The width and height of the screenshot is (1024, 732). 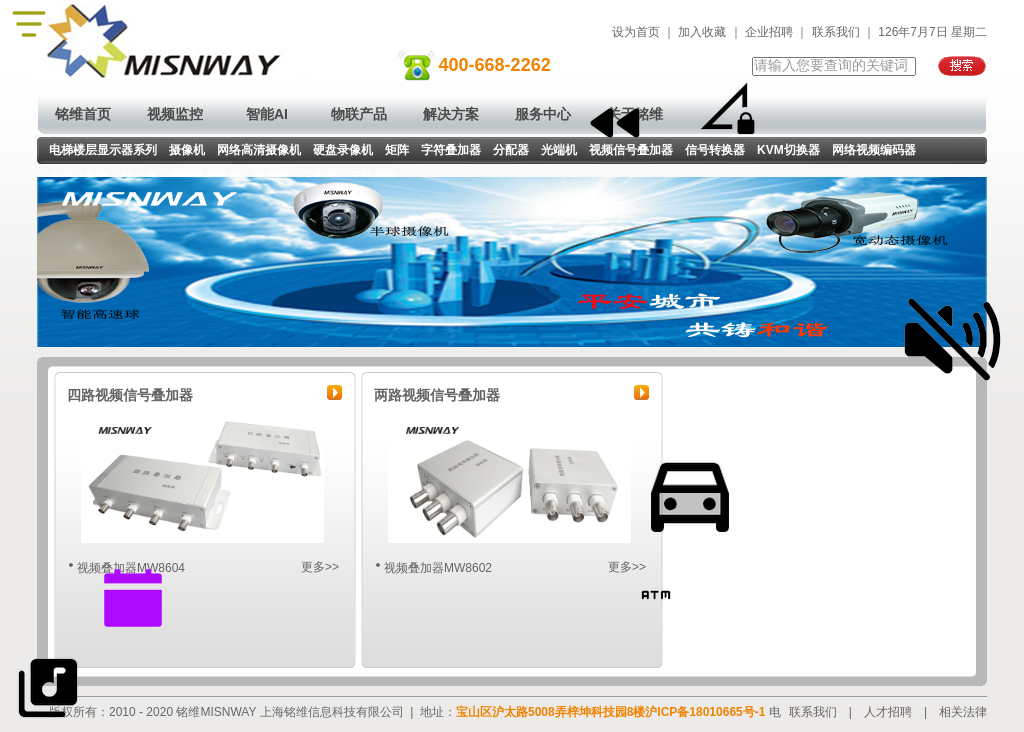 What do you see at coordinates (48, 688) in the screenshot?
I see `access your music library` at bounding box center [48, 688].